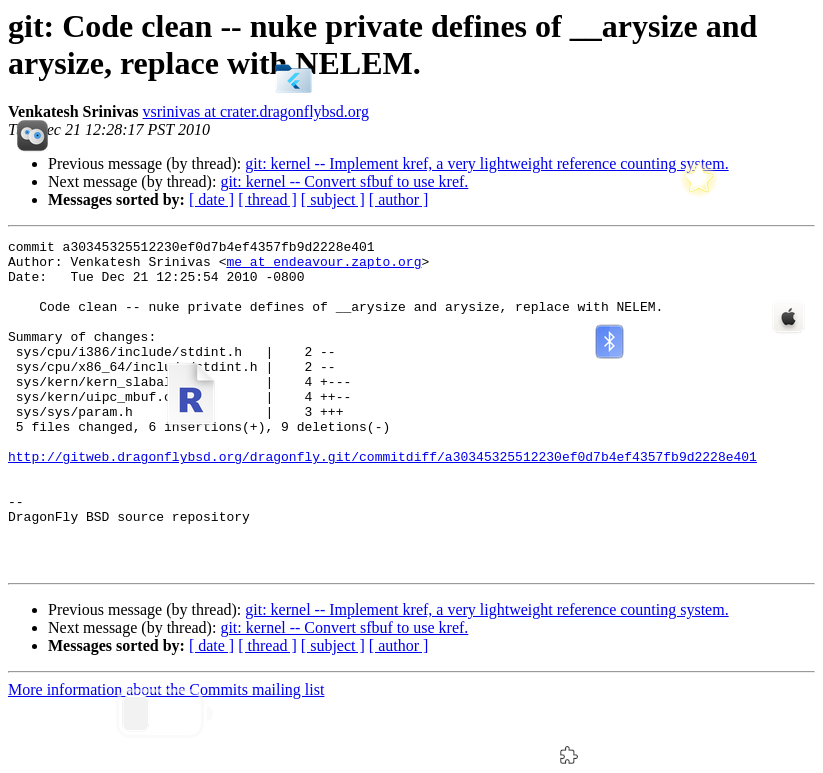  Describe the element at coordinates (32, 135) in the screenshot. I see `open xfce4 eyes desktop widget` at that location.